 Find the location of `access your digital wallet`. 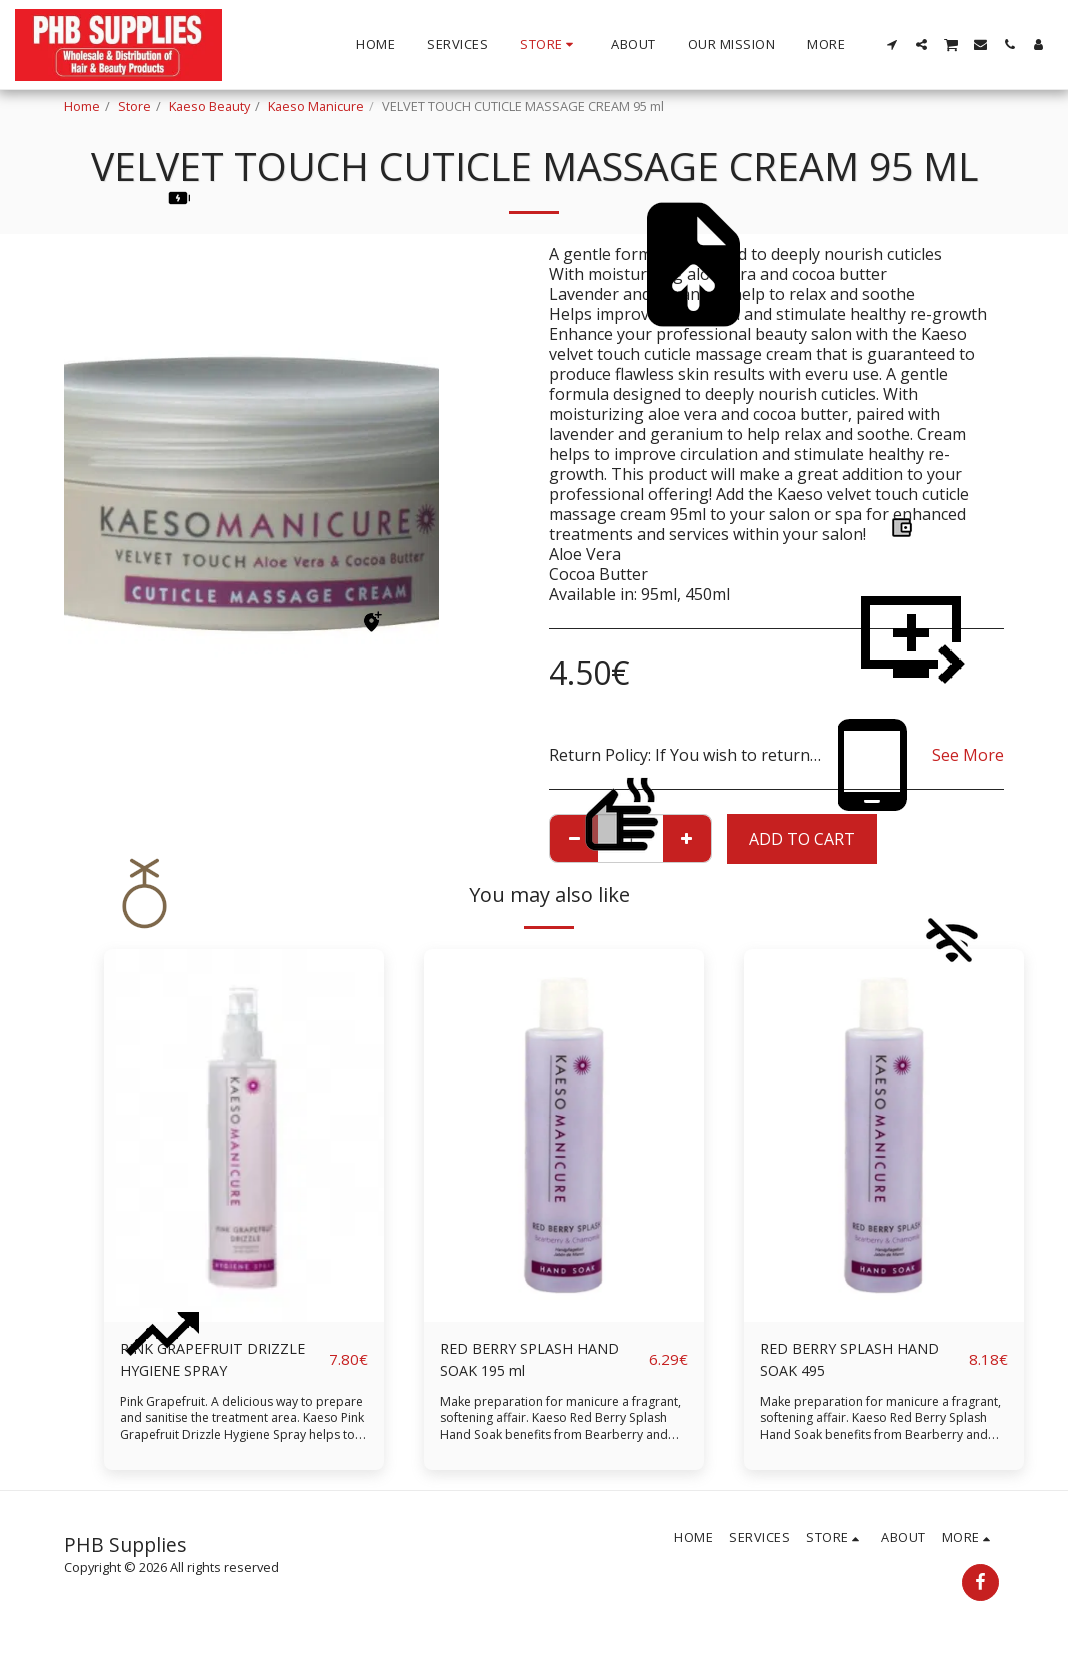

access your digital wallet is located at coordinates (901, 527).